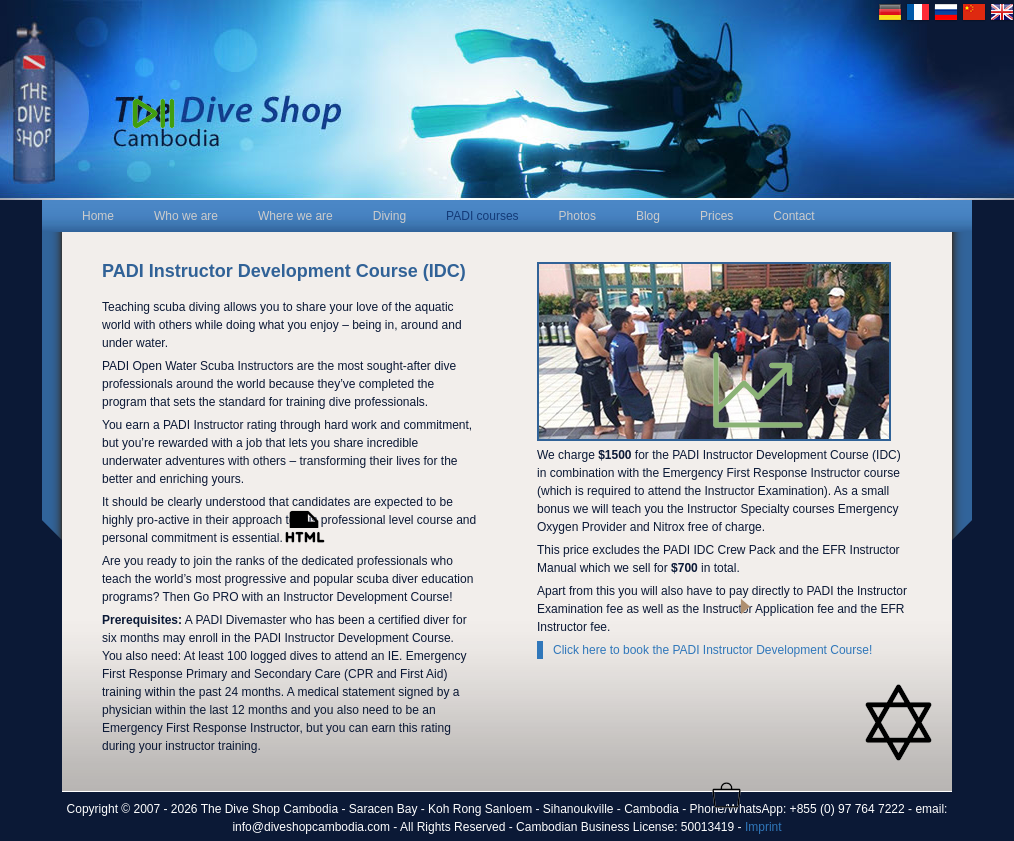  Describe the element at coordinates (758, 390) in the screenshot. I see `view analytics or performance trends` at that location.